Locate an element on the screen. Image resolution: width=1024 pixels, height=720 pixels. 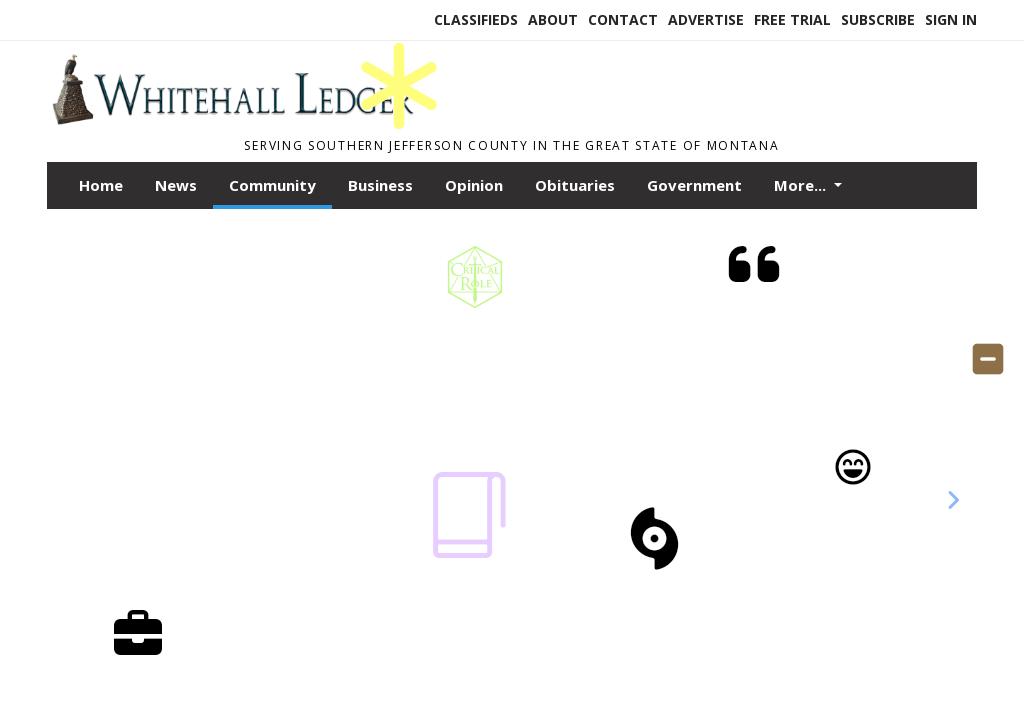
indicates a required field in a form is located at coordinates (399, 86).